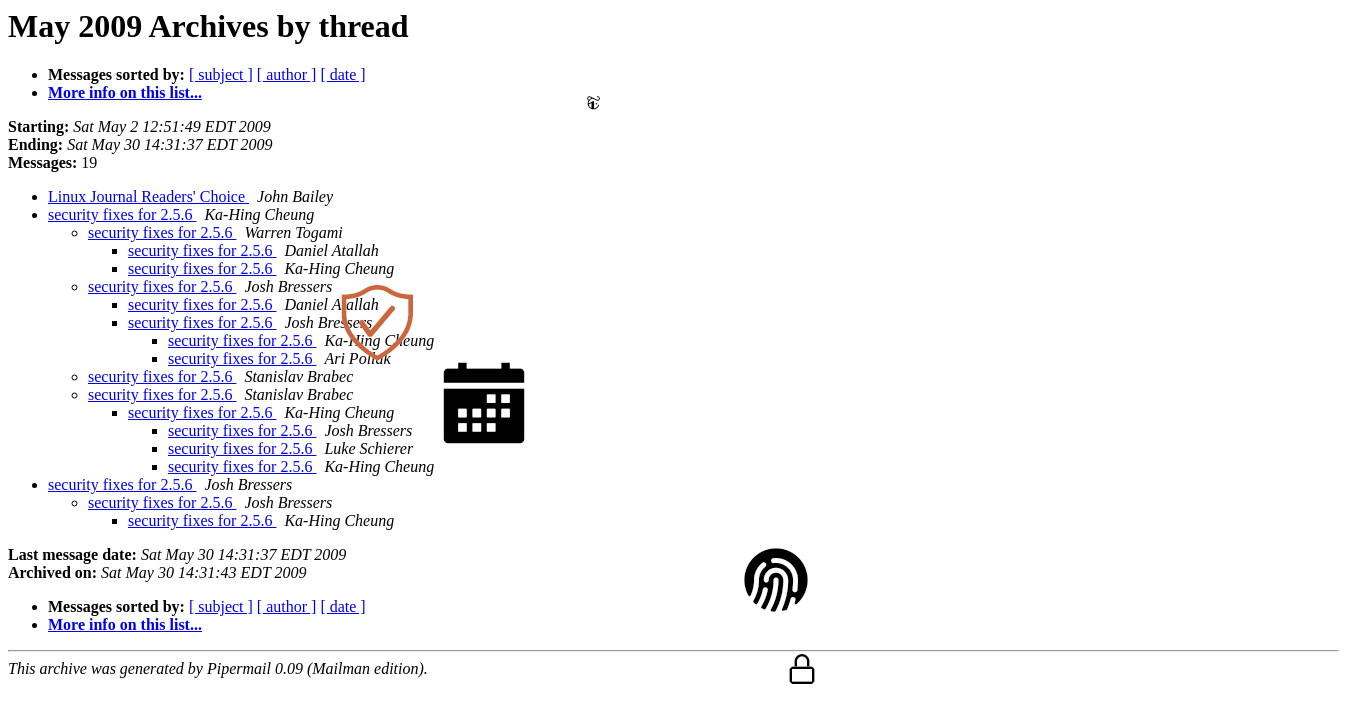 Image resolution: width=1347 pixels, height=720 pixels. What do you see at coordinates (776, 580) in the screenshot?
I see `authenticate with biometric fingerprint` at bounding box center [776, 580].